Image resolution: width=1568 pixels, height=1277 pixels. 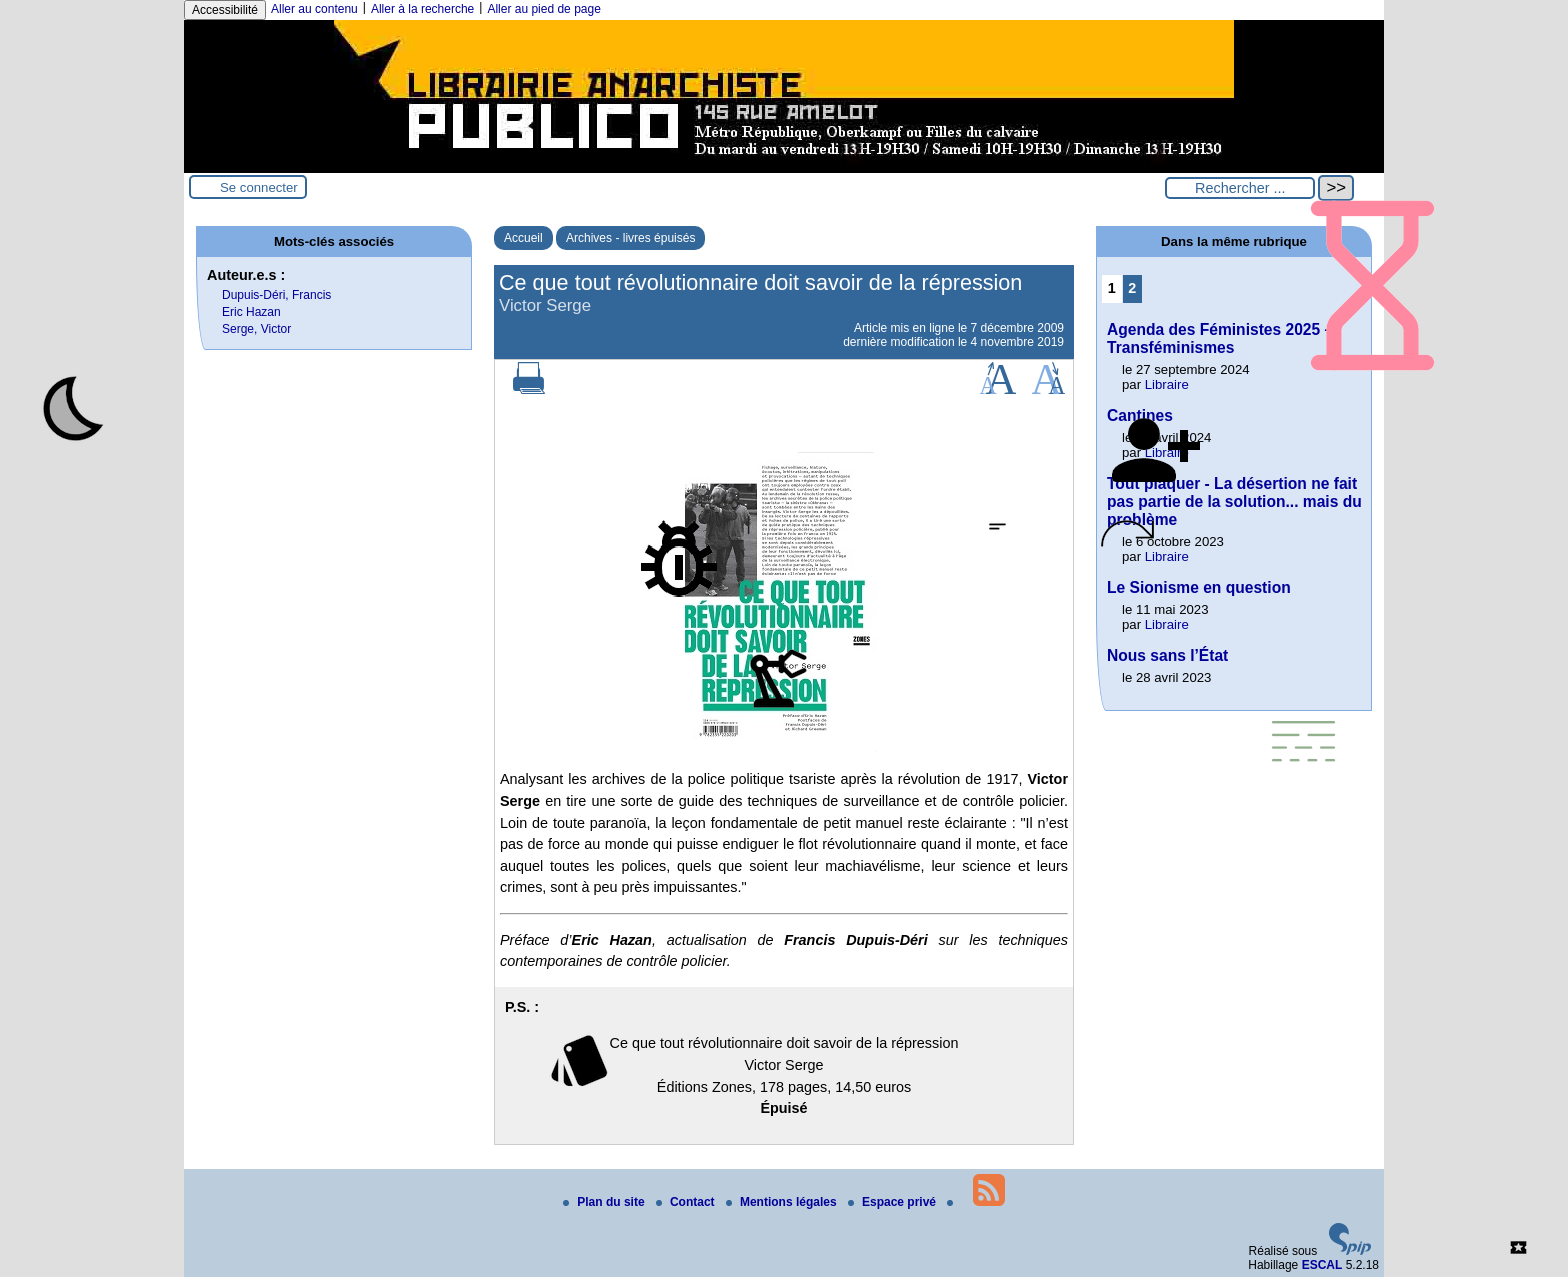 I want to click on view nearby events or entertainment, so click(x=1518, y=1247).